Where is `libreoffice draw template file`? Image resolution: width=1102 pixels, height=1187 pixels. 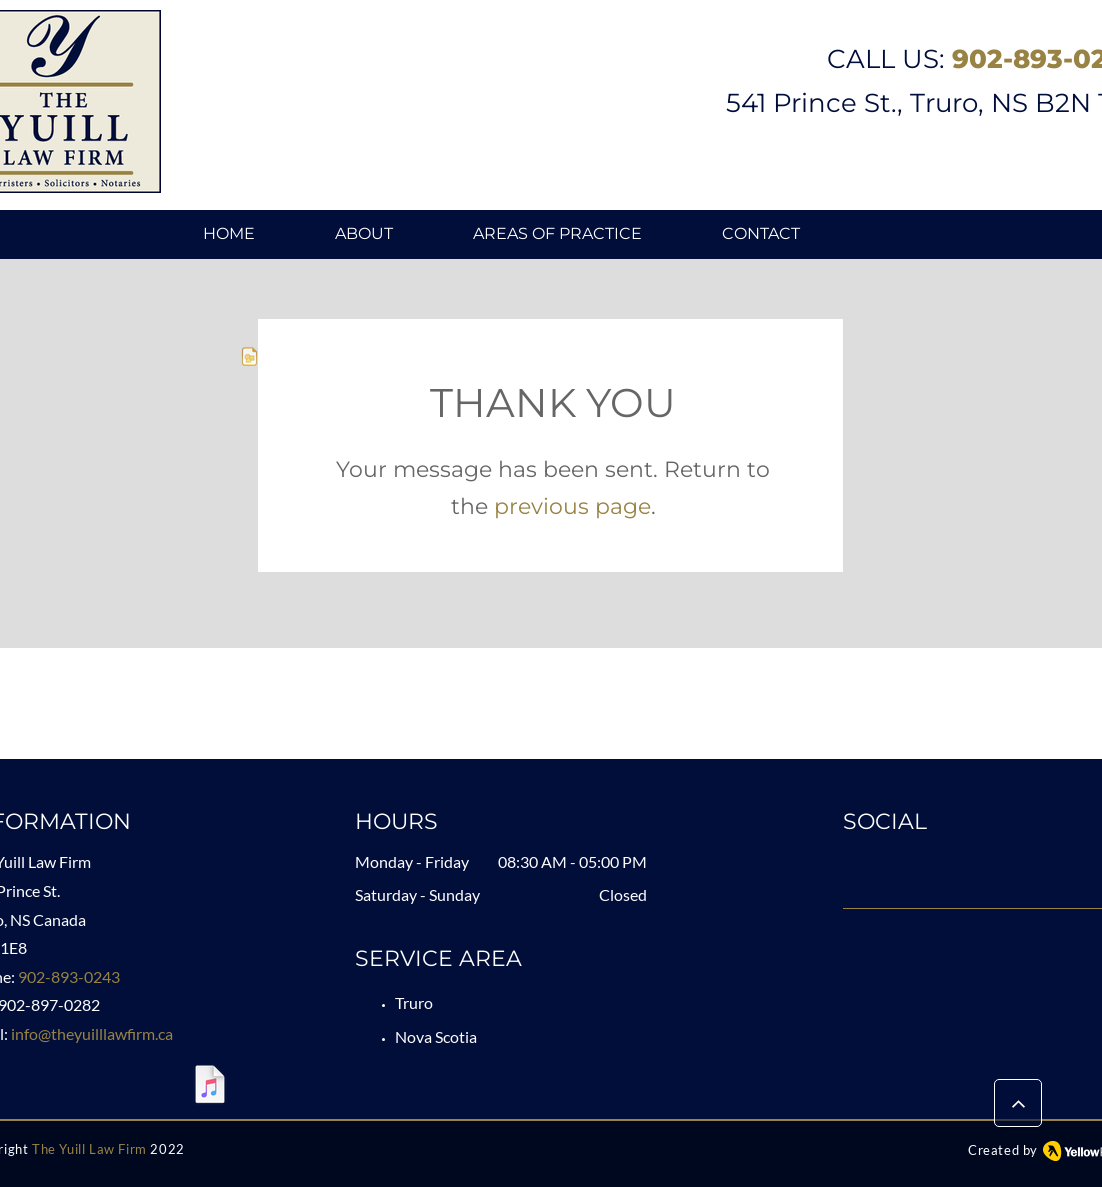 libreoffice draw template file is located at coordinates (249, 356).